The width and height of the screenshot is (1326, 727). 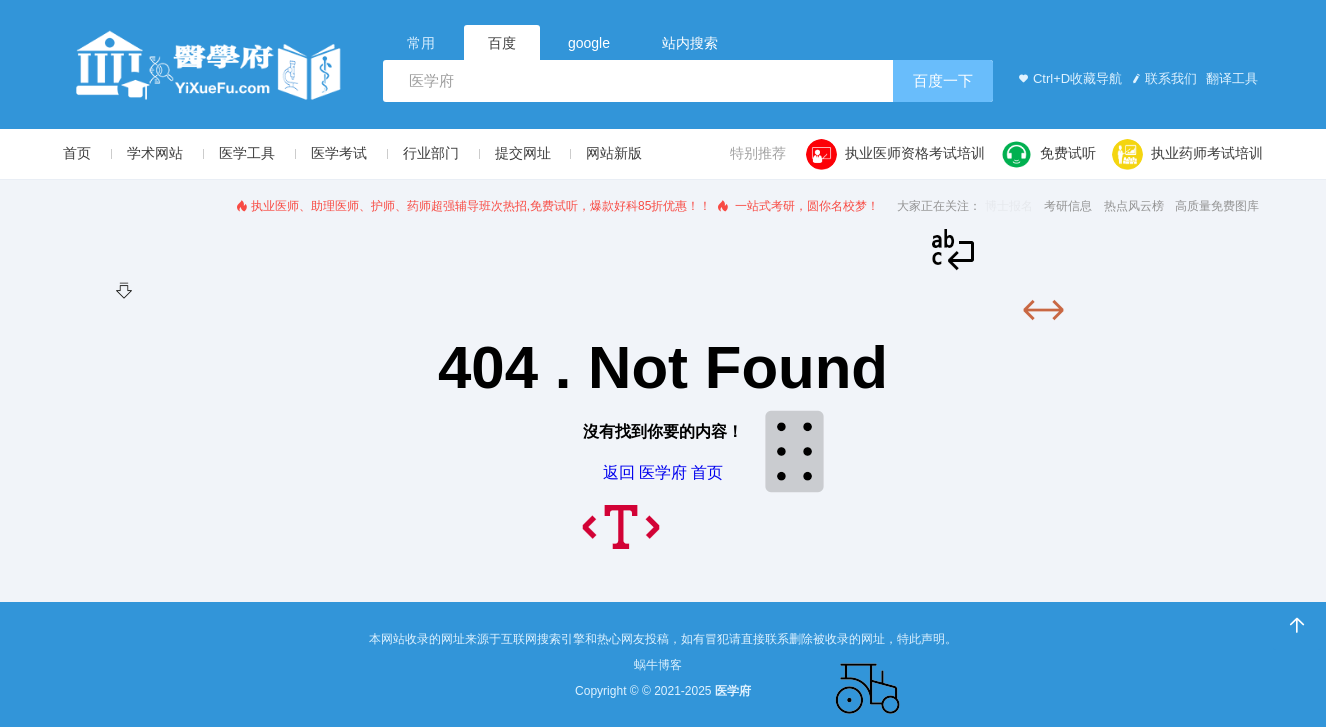 I want to click on toggle word wrap in the editor, so click(x=953, y=250).